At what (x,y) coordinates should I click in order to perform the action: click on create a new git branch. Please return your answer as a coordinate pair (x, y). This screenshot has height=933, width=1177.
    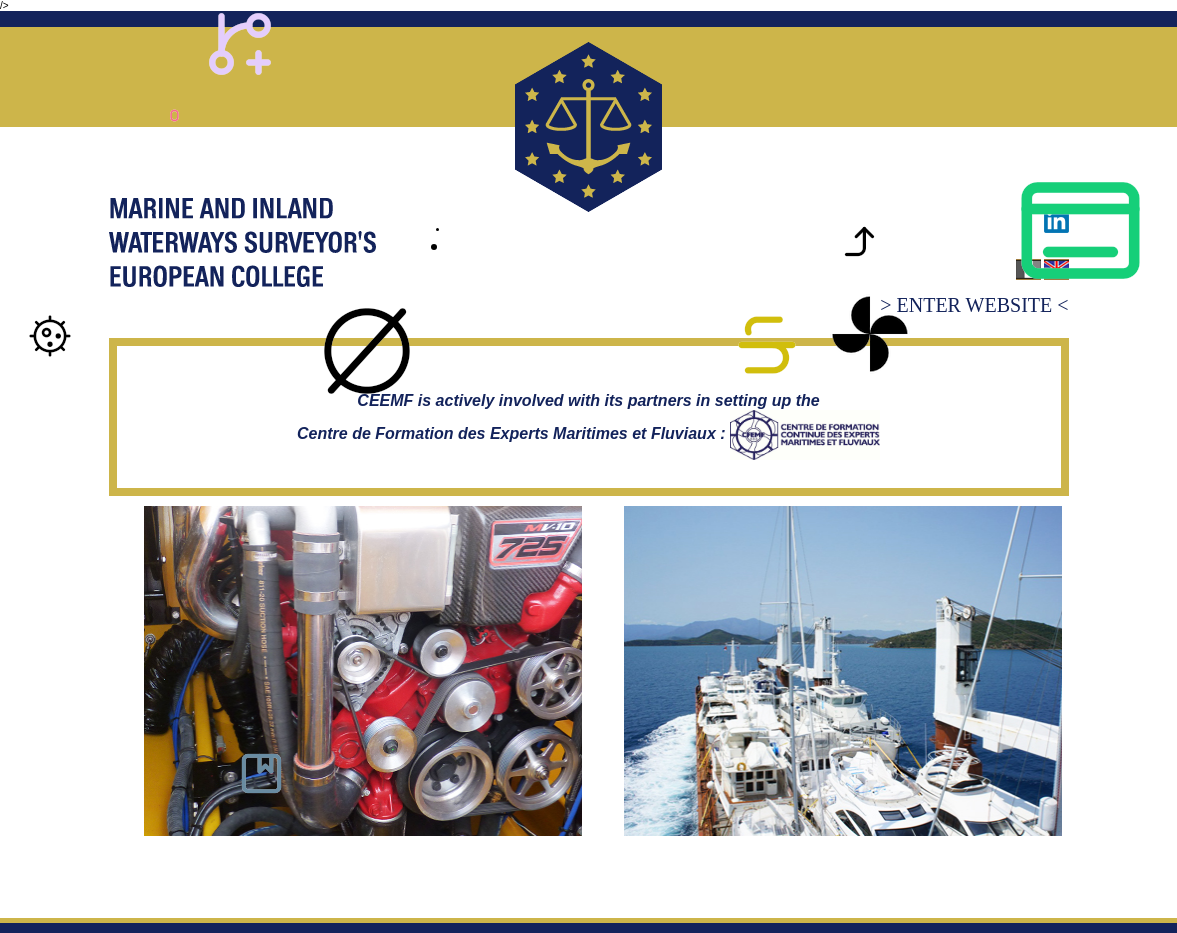
    Looking at the image, I should click on (240, 44).